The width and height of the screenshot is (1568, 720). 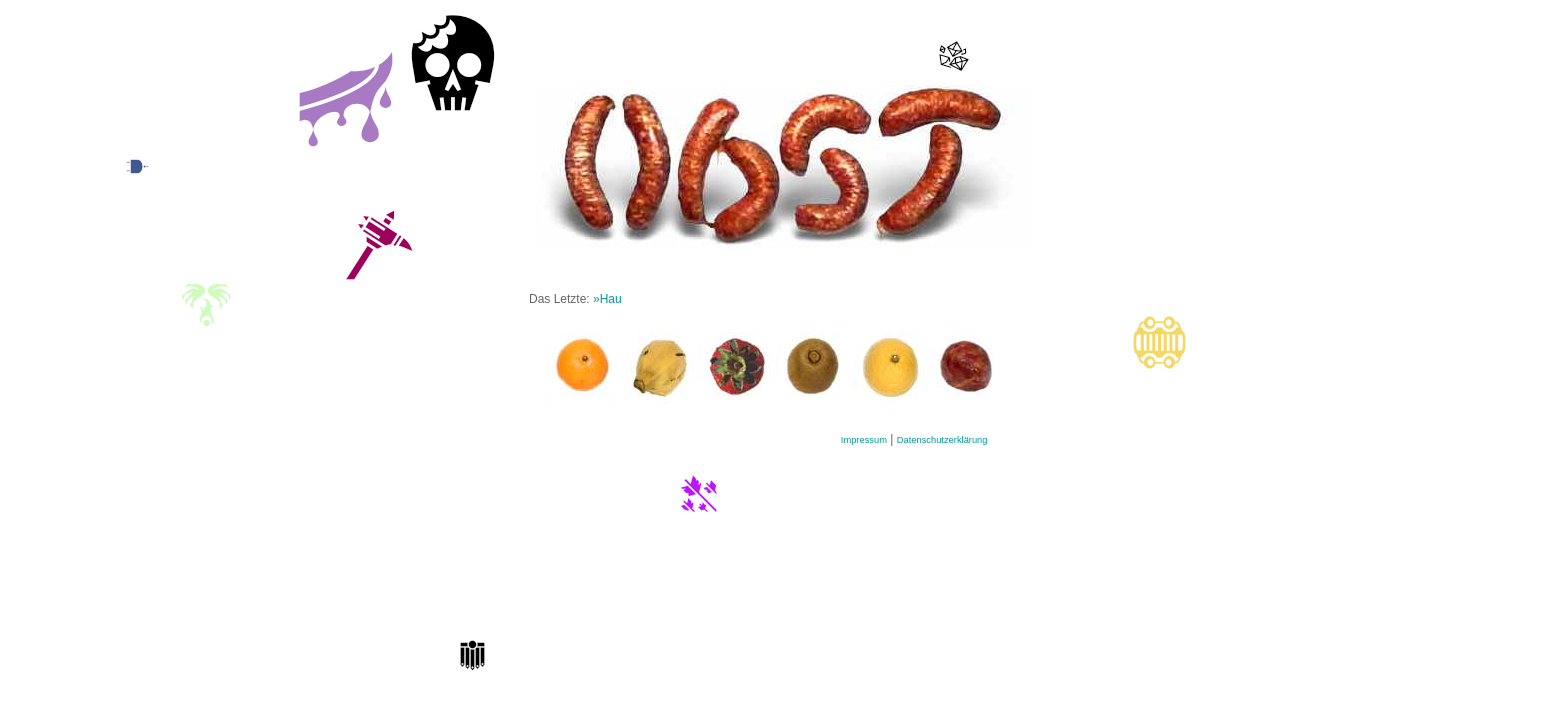 What do you see at coordinates (380, 244) in the screenshot?
I see `select warhammer as your weapon` at bounding box center [380, 244].